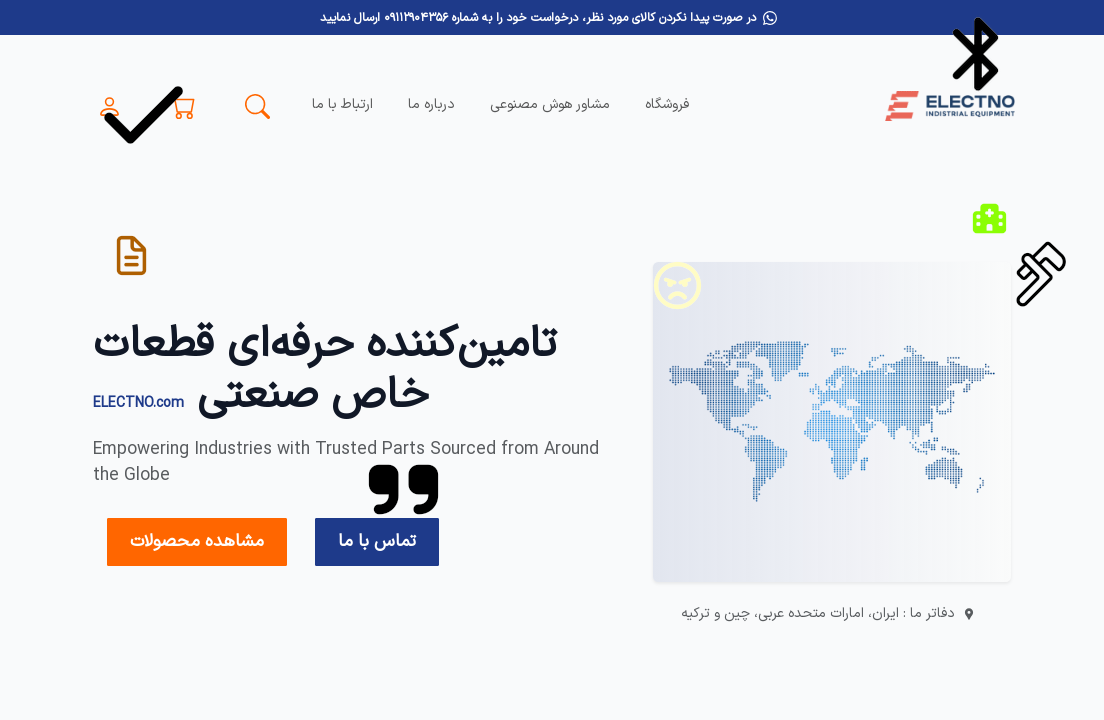 Image resolution: width=1104 pixels, height=720 pixels. What do you see at coordinates (677, 285) in the screenshot?
I see `react to a message with anger` at bounding box center [677, 285].